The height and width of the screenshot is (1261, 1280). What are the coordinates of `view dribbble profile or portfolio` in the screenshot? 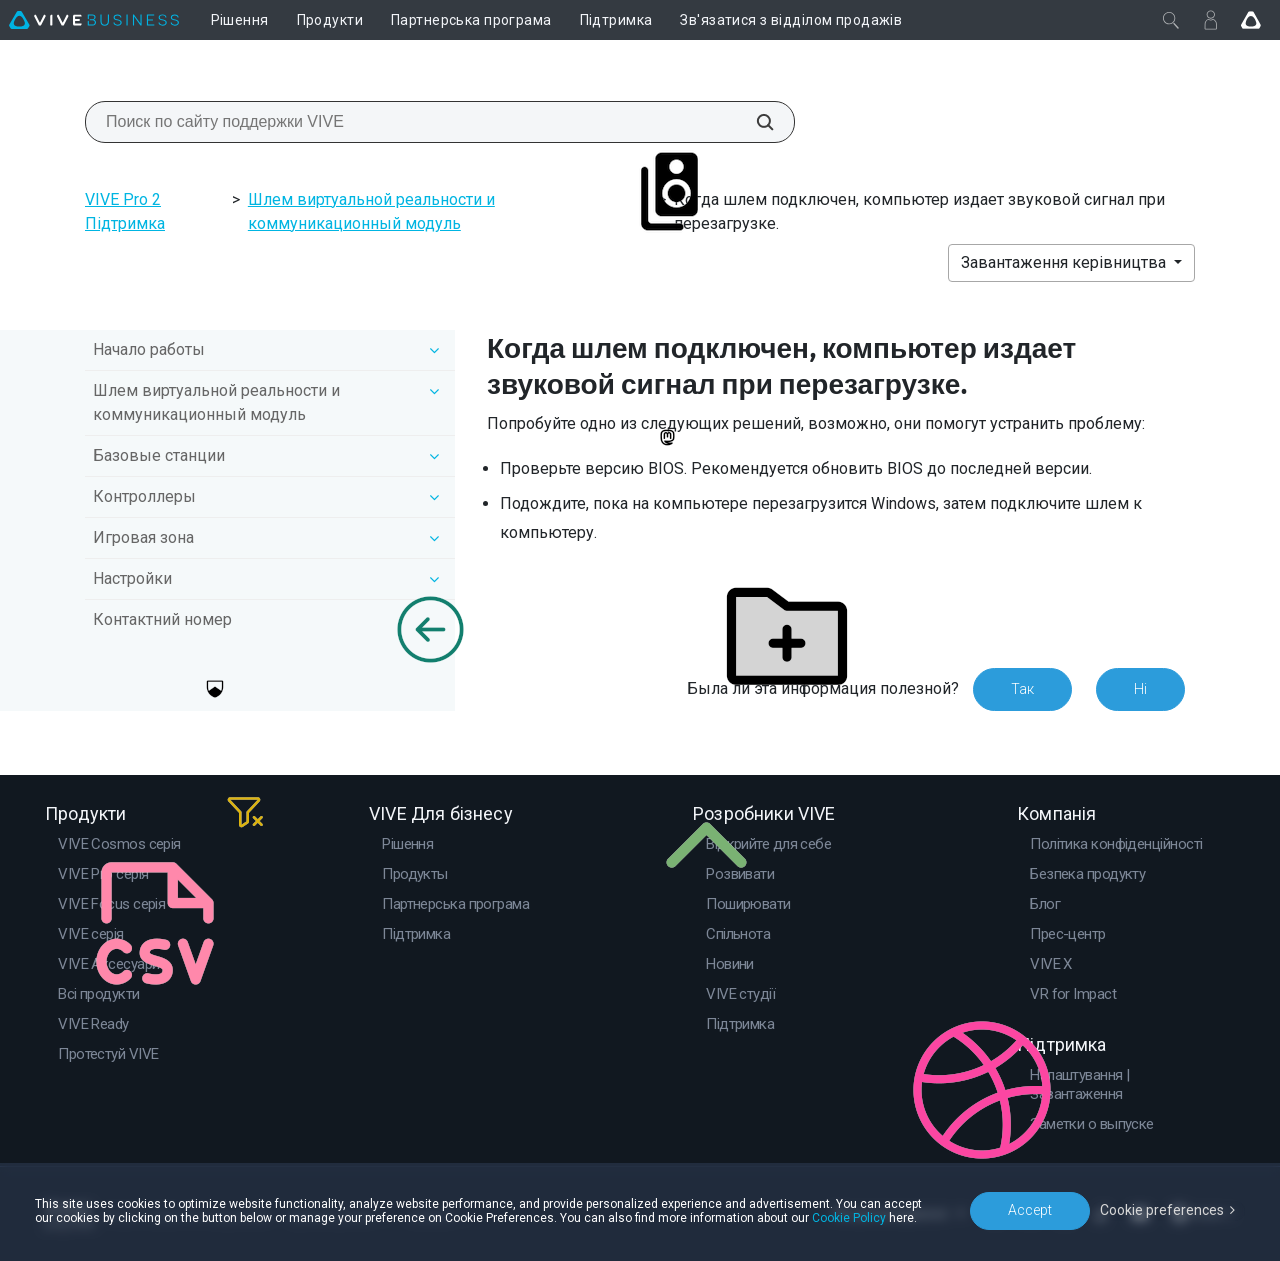 It's located at (982, 1090).